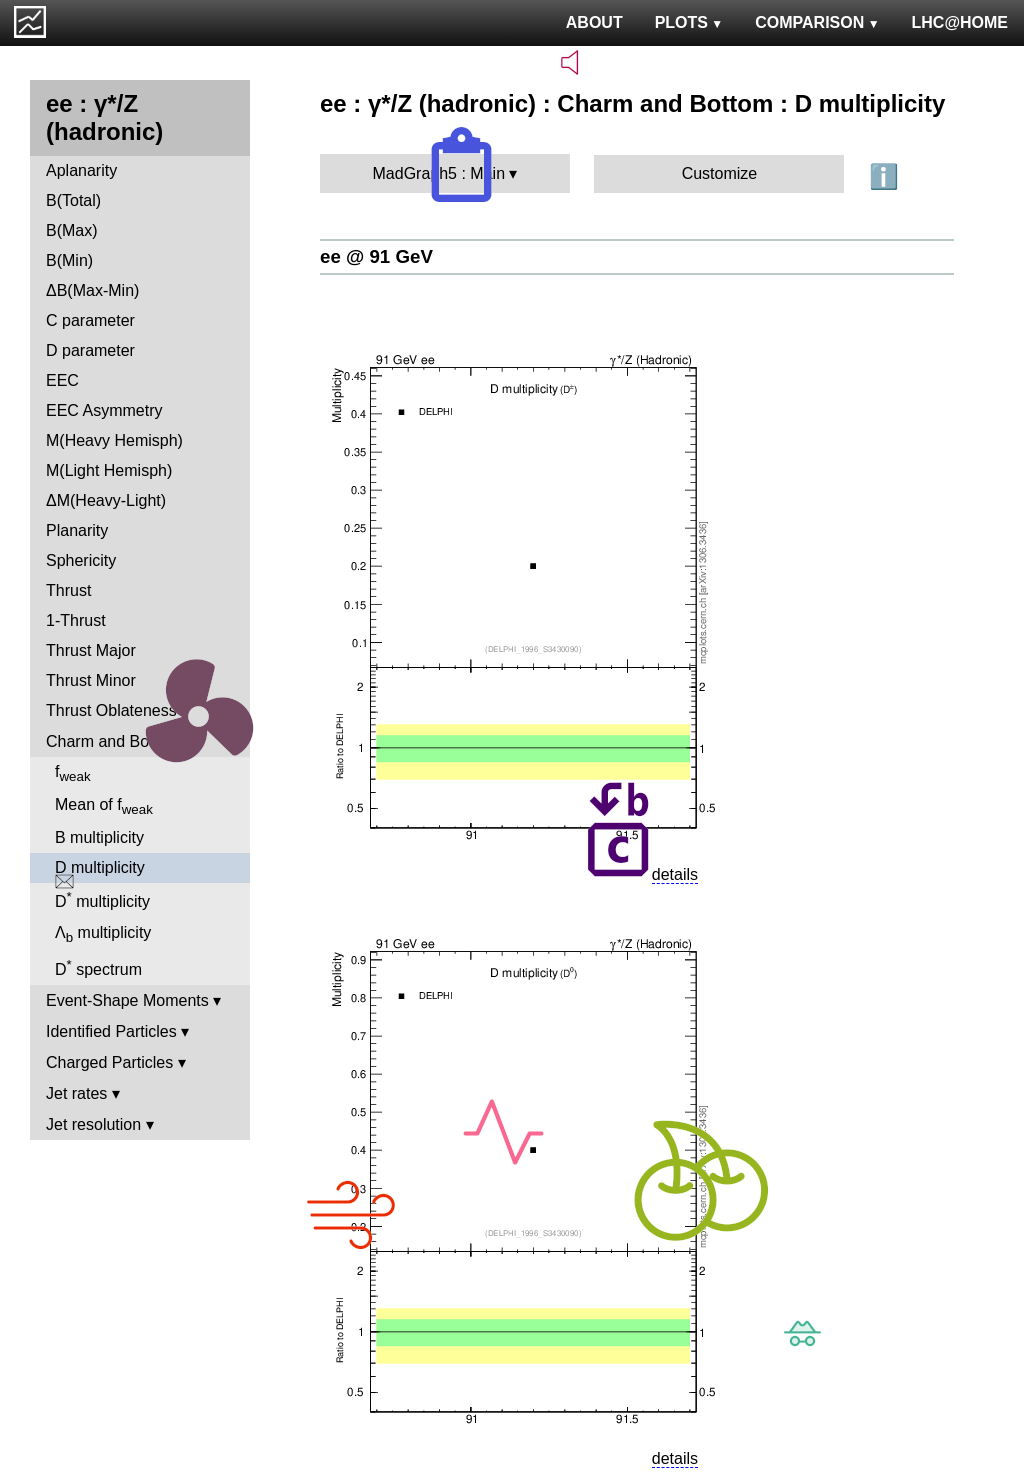 The height and width of the screenshot is (1473, 1024). What do you see at coordinates (503, 1133) in the screenshot?
I see `view health or heart rate data` at bounding box center [503, 1133].